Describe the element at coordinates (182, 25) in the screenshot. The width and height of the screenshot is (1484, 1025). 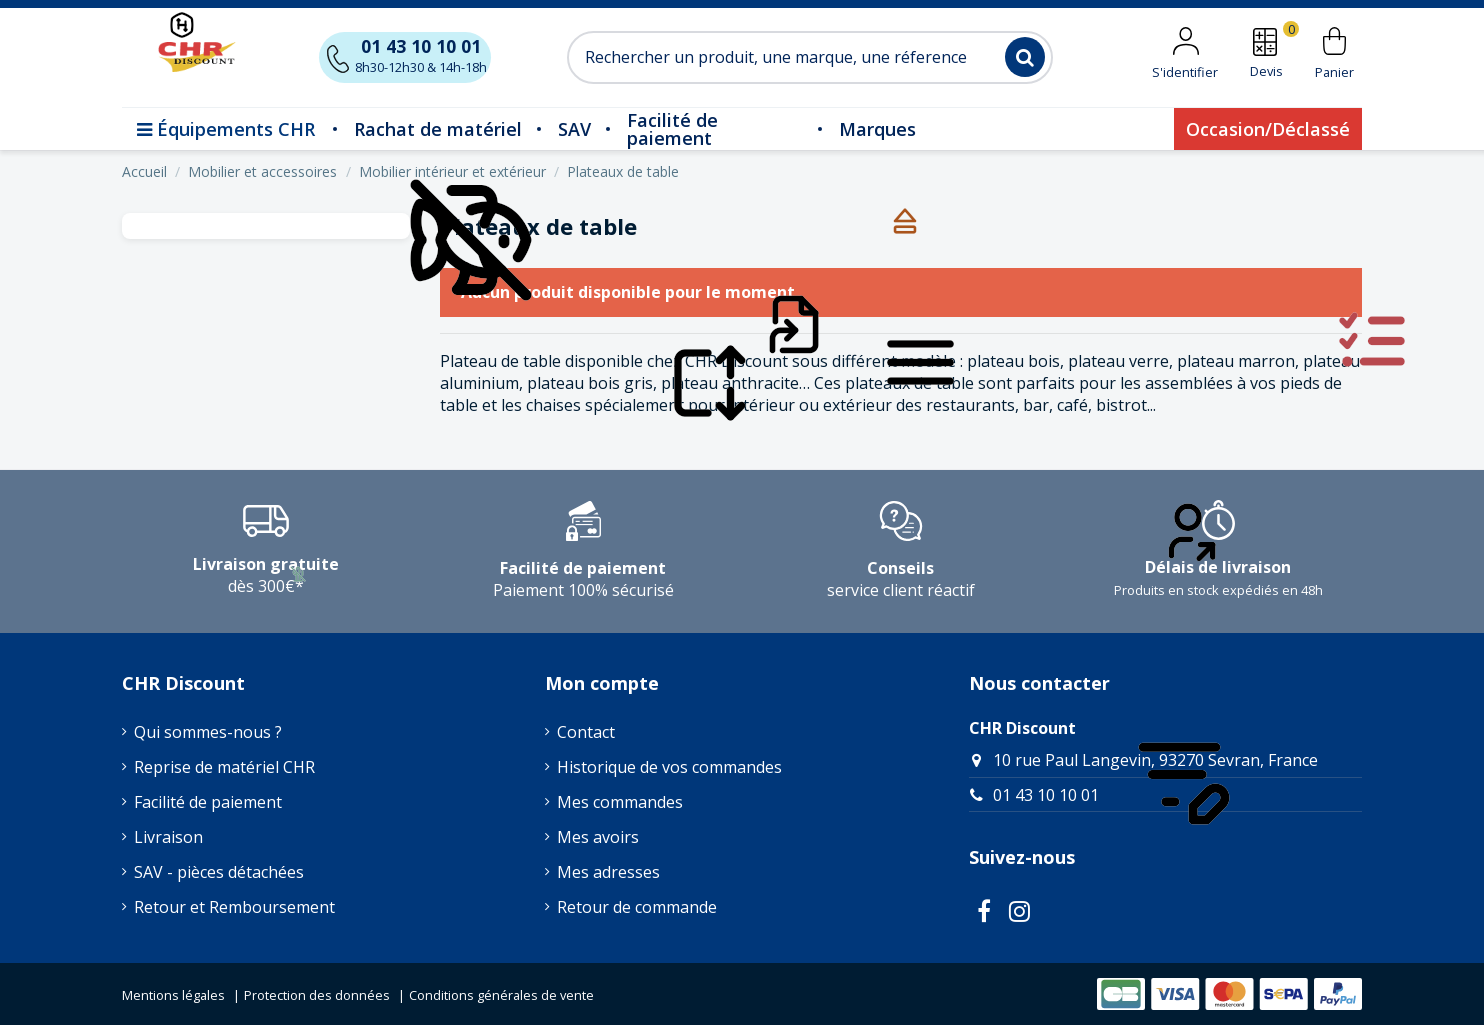
I see `visit HackerRank coding platform` at that location.